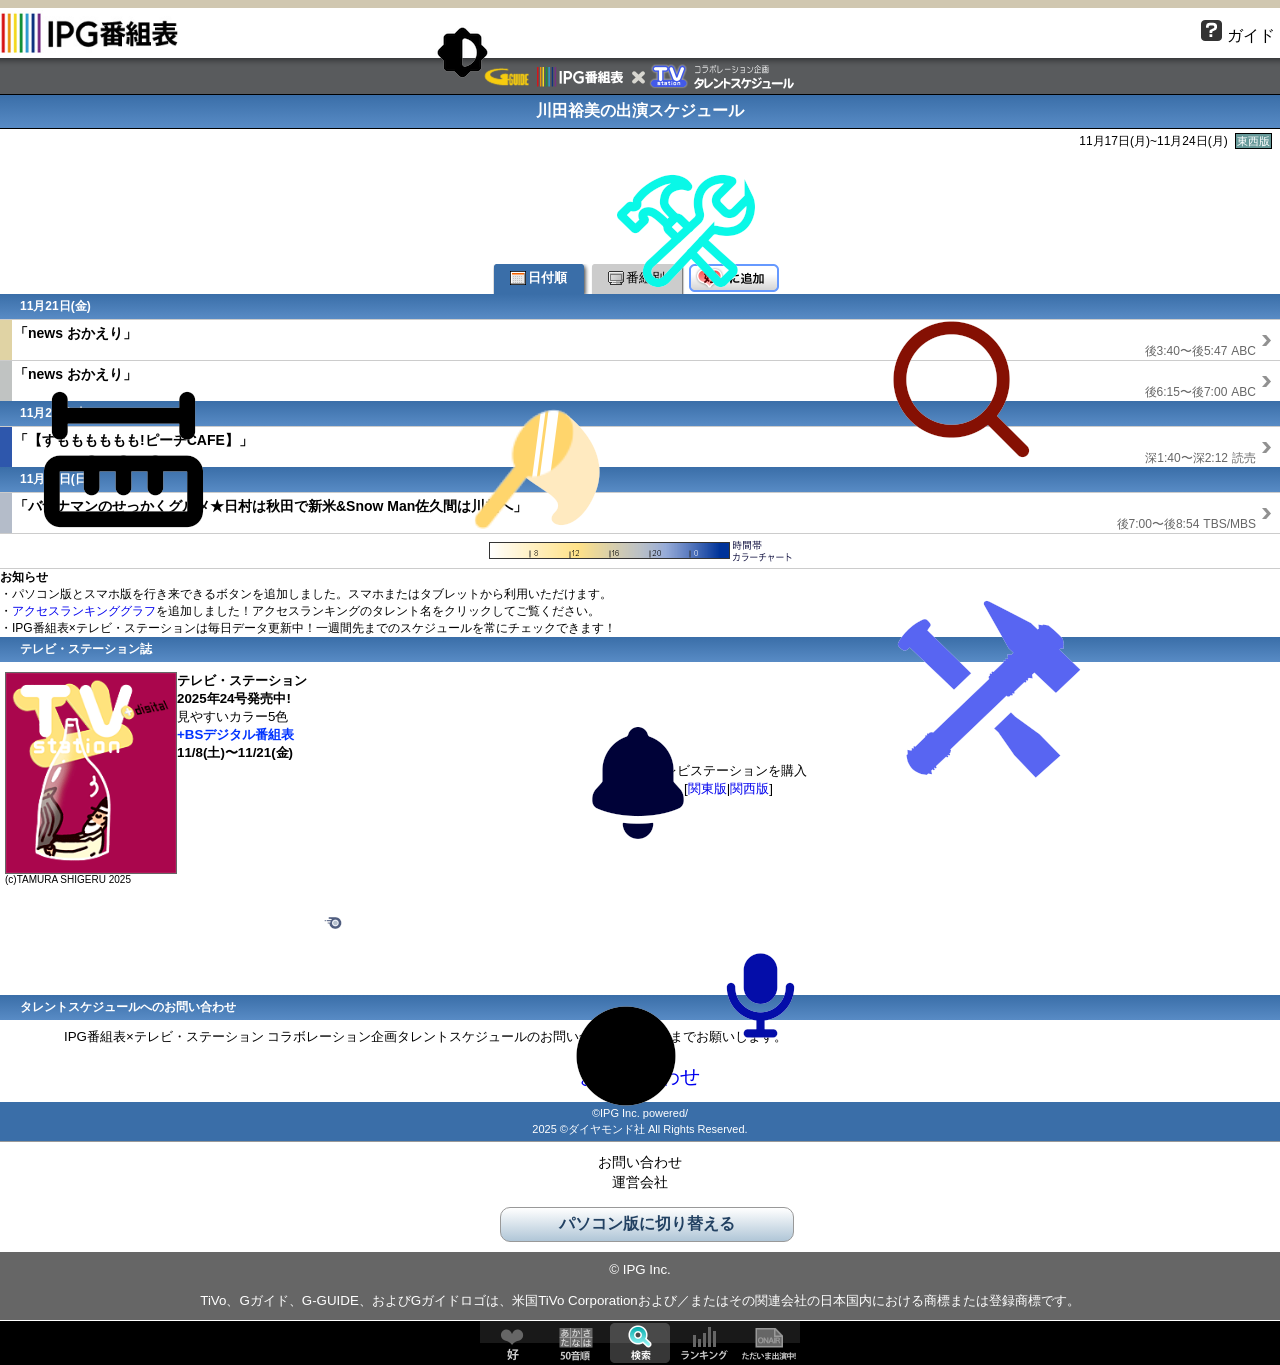 The image size is (1280, 1365). What do you see at coordinates (964, 392) in the screenshot?
I see `search for messages, users, or content` at bounding box center [964, 392].